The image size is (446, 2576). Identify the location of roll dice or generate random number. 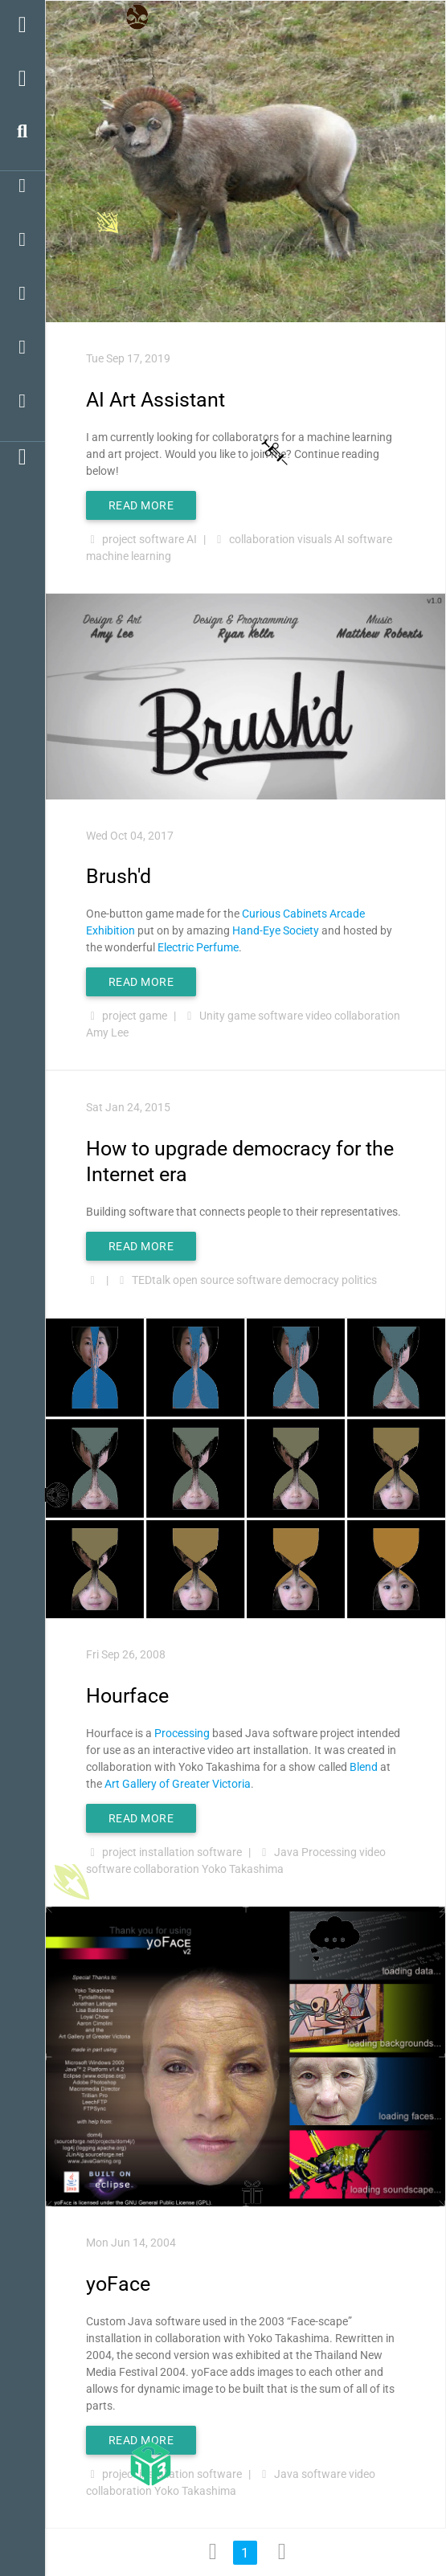
(150, 2464).